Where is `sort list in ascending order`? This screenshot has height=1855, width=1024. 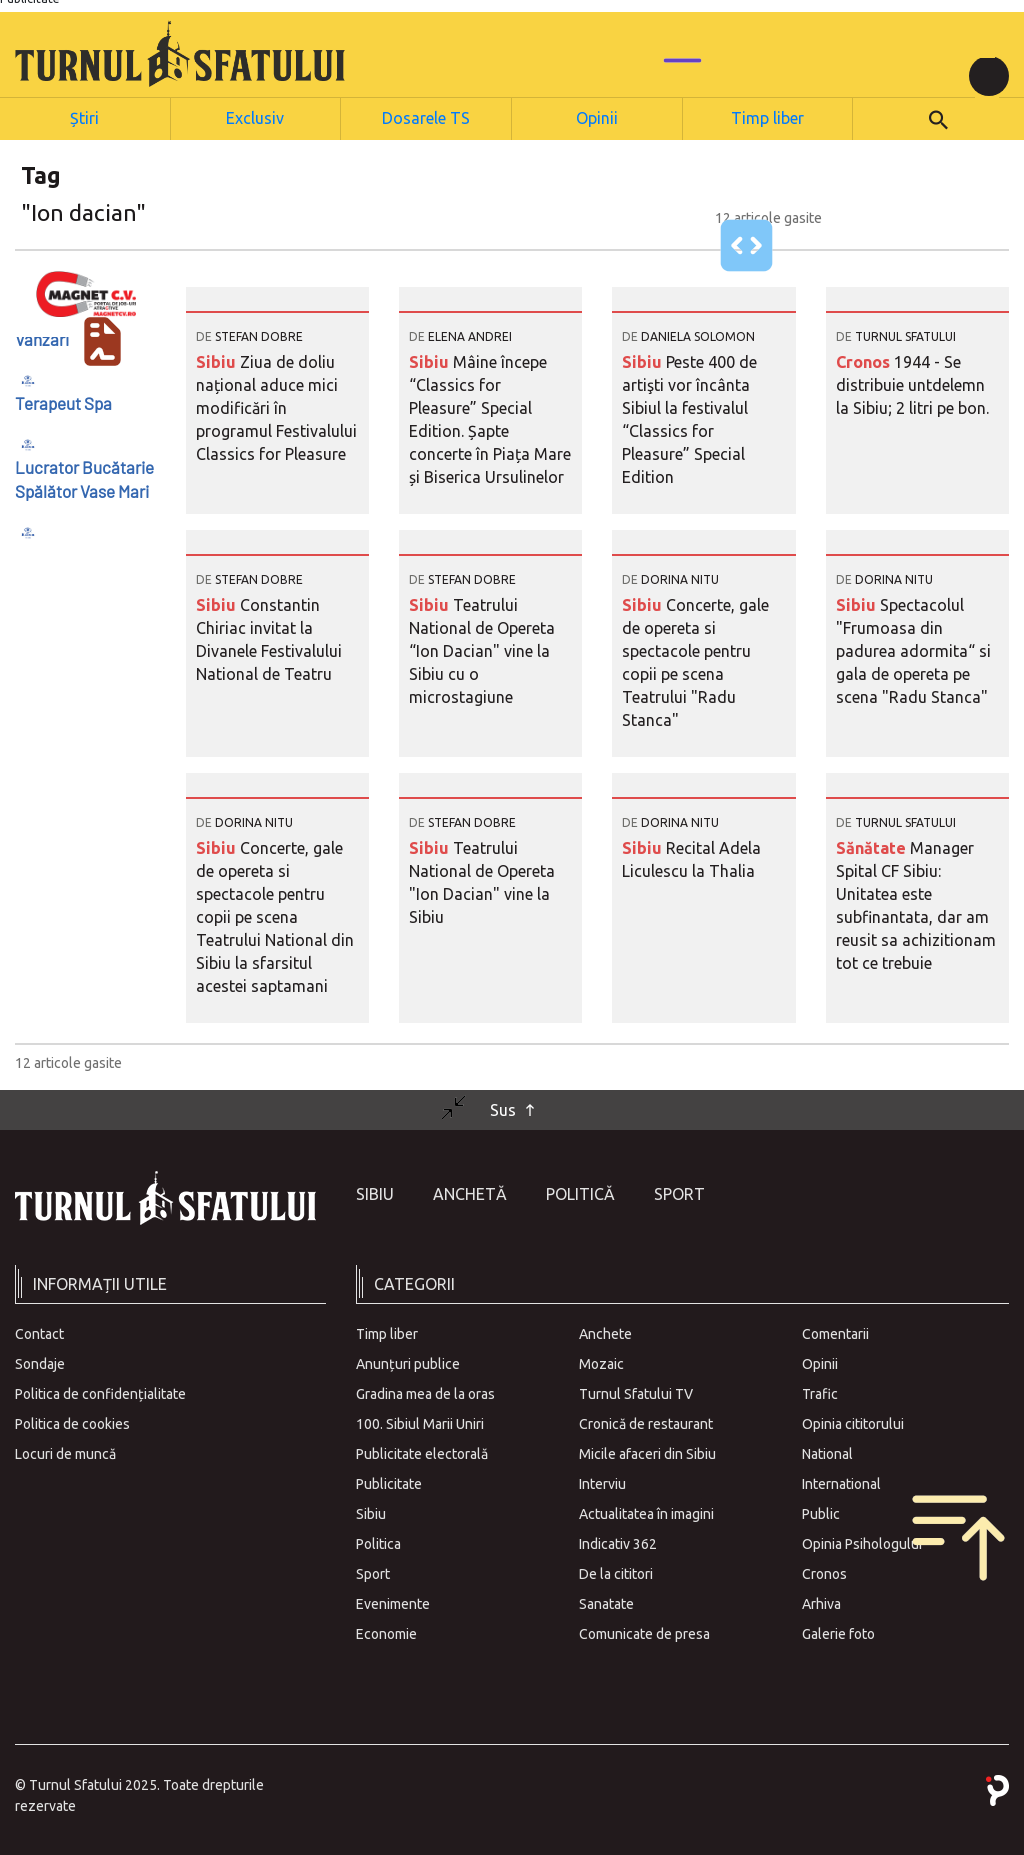 sort list in ascending order is located at coordinates (958, 1534).